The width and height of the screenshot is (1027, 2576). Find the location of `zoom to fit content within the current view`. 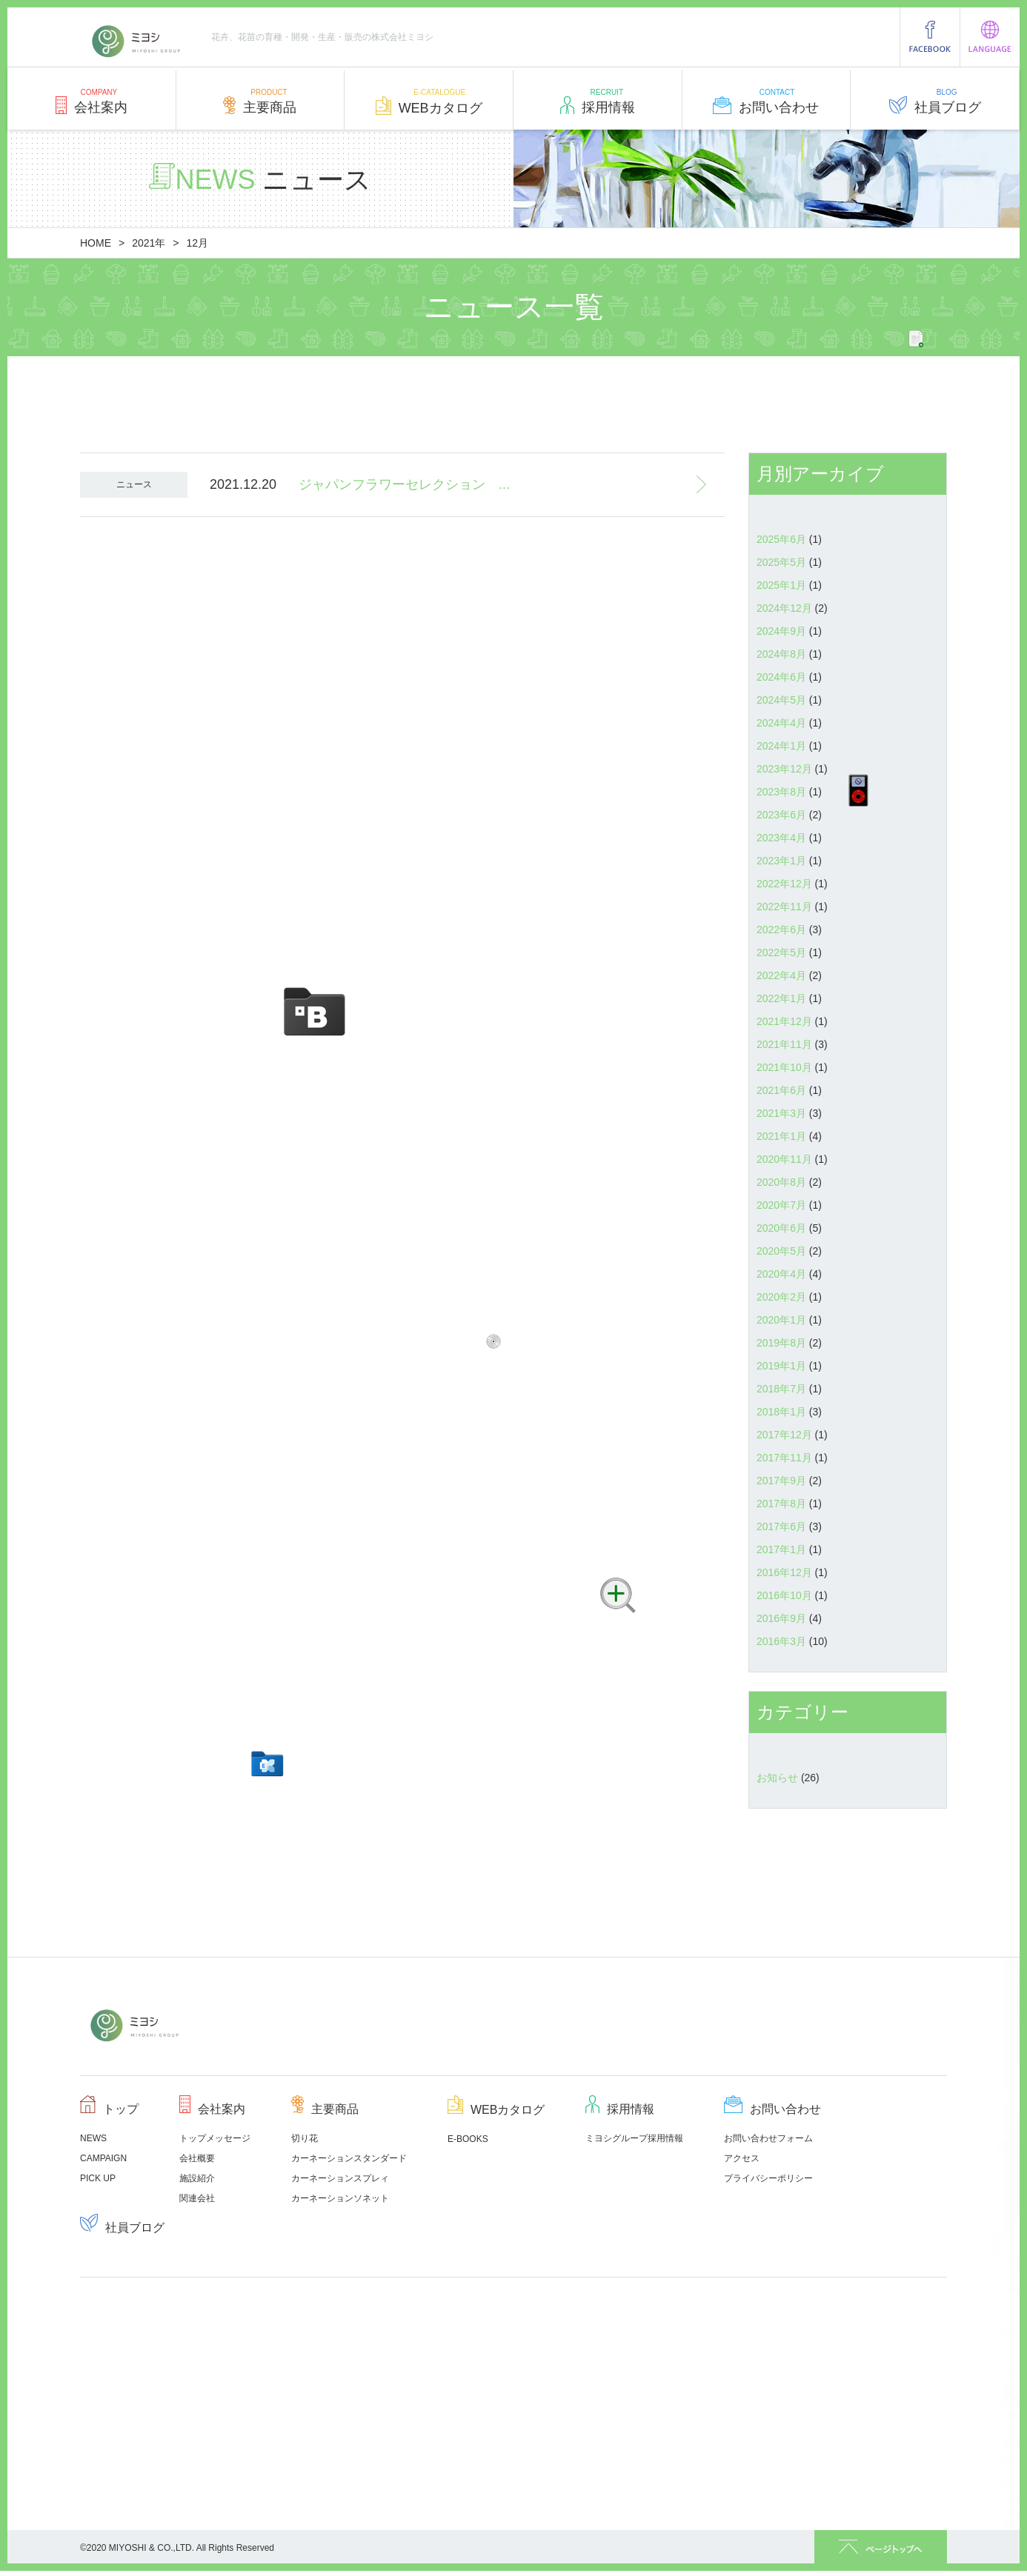

zoom to fit content within the current view is located at coordinates (618, 1595).